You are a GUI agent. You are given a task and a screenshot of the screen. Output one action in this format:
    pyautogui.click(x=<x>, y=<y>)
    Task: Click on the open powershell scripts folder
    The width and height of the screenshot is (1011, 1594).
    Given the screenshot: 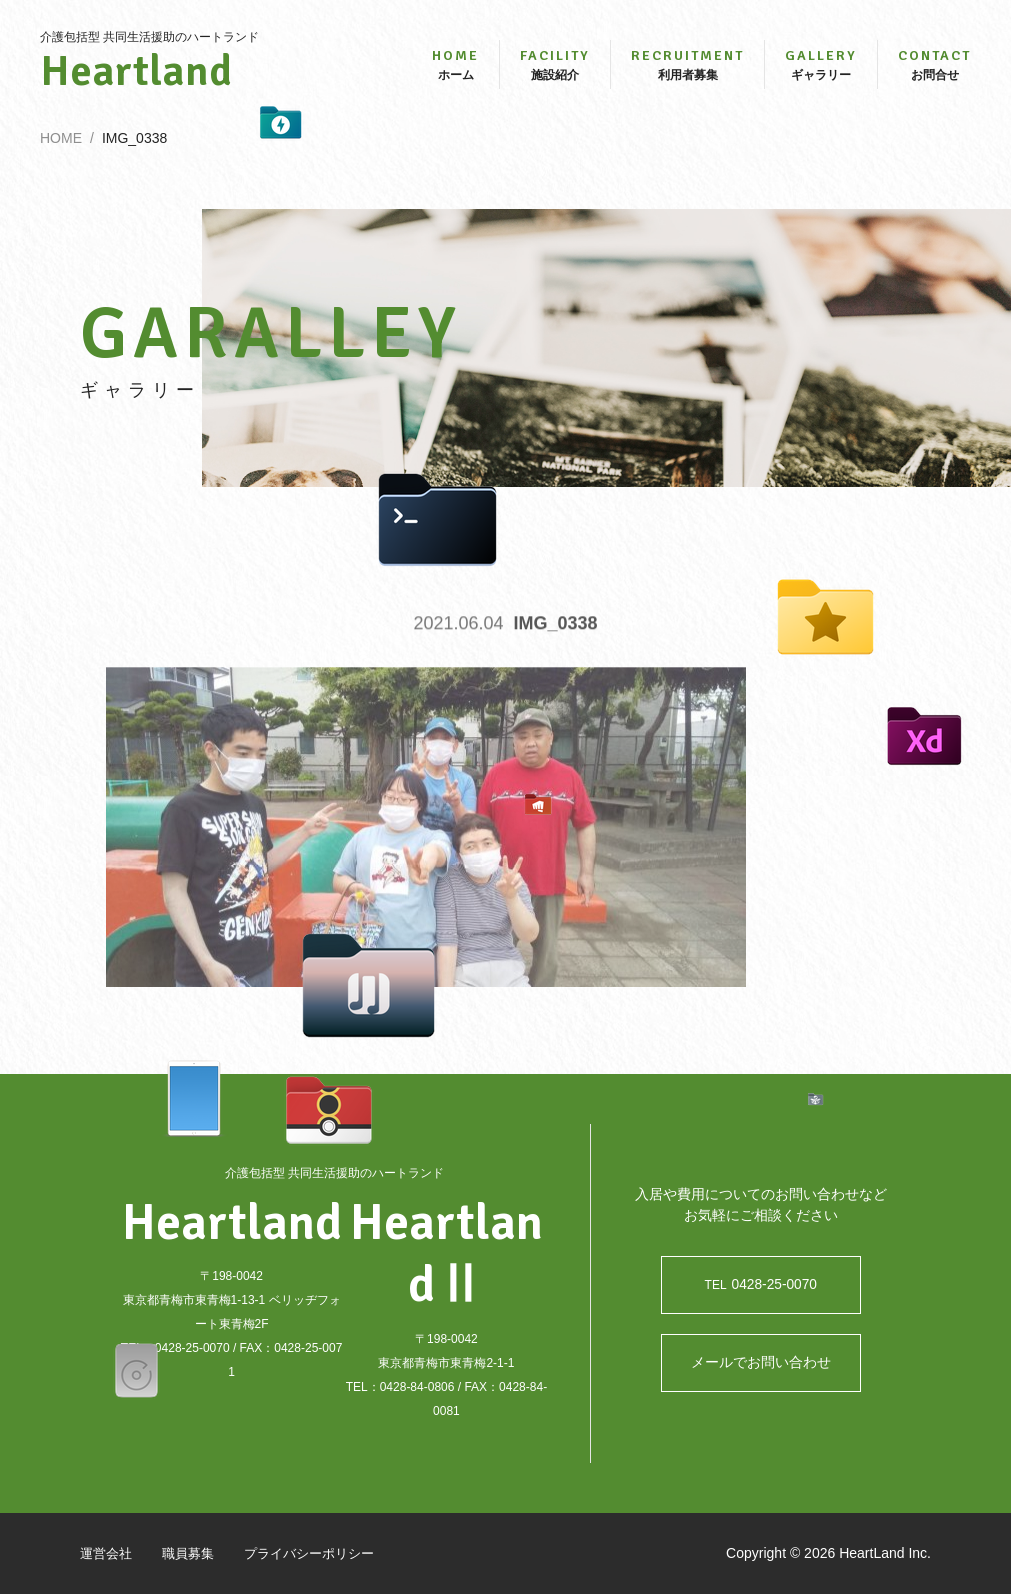 What is the action you would take?
    pyautogui.click(x=437, y=523)
    